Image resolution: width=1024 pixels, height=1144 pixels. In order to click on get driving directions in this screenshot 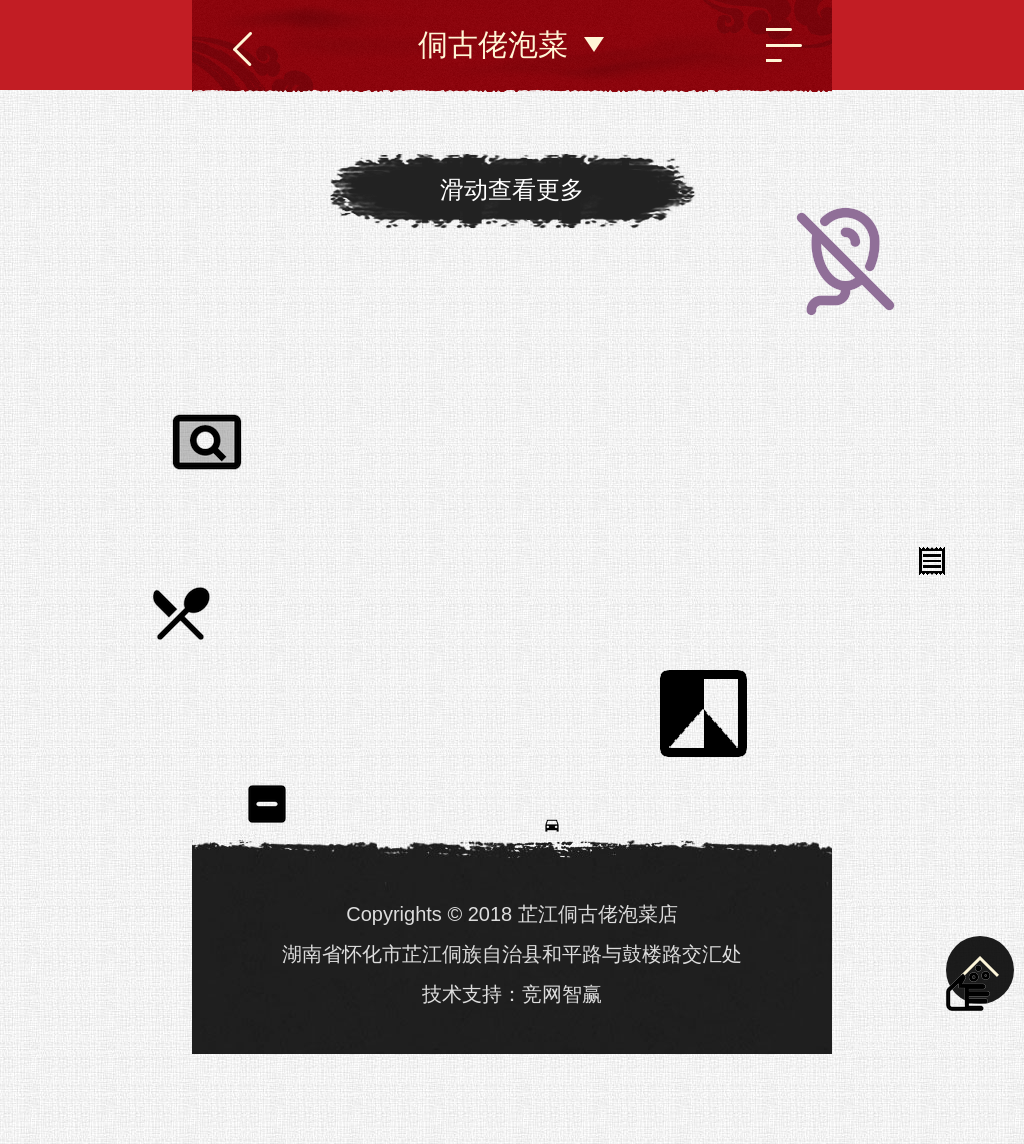, I will do `click(552, 825)`.